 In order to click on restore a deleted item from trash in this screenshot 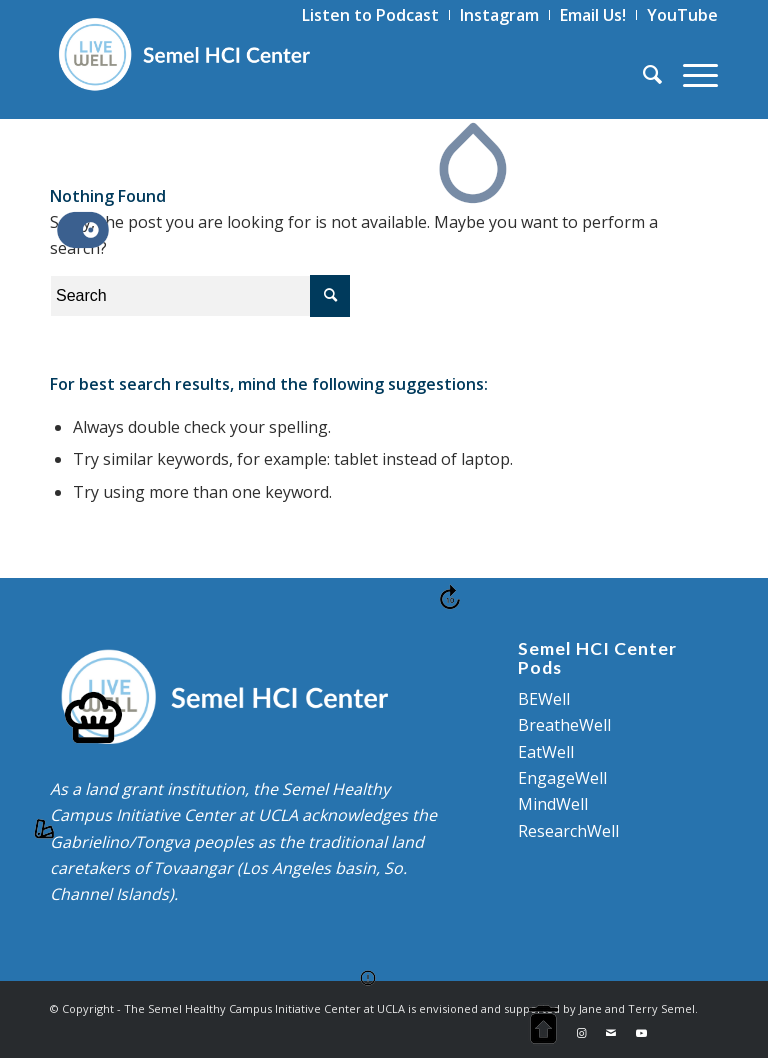, I will do `click(543, 1024)`.